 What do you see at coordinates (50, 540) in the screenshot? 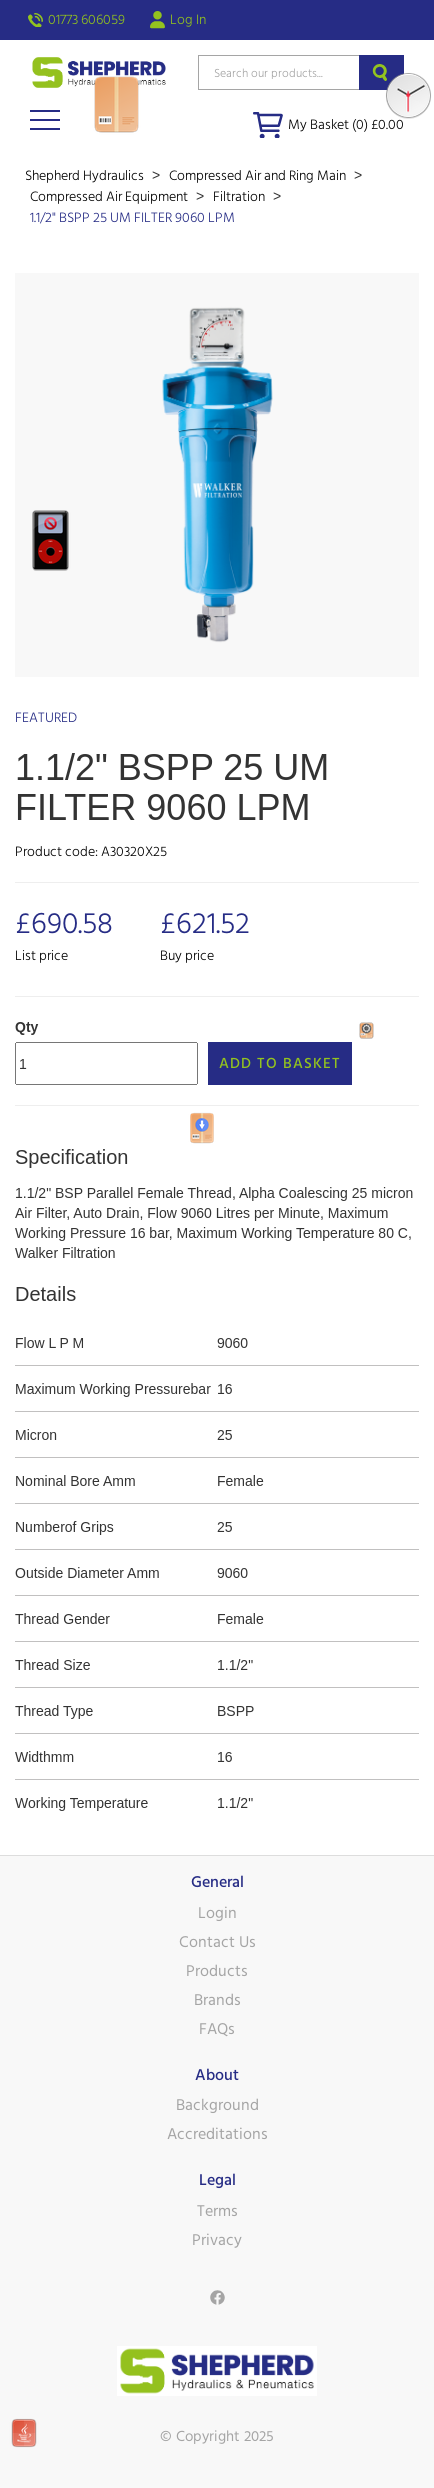
I see `iPod device not recognized or unavailable` at bounding box center [50, 540].